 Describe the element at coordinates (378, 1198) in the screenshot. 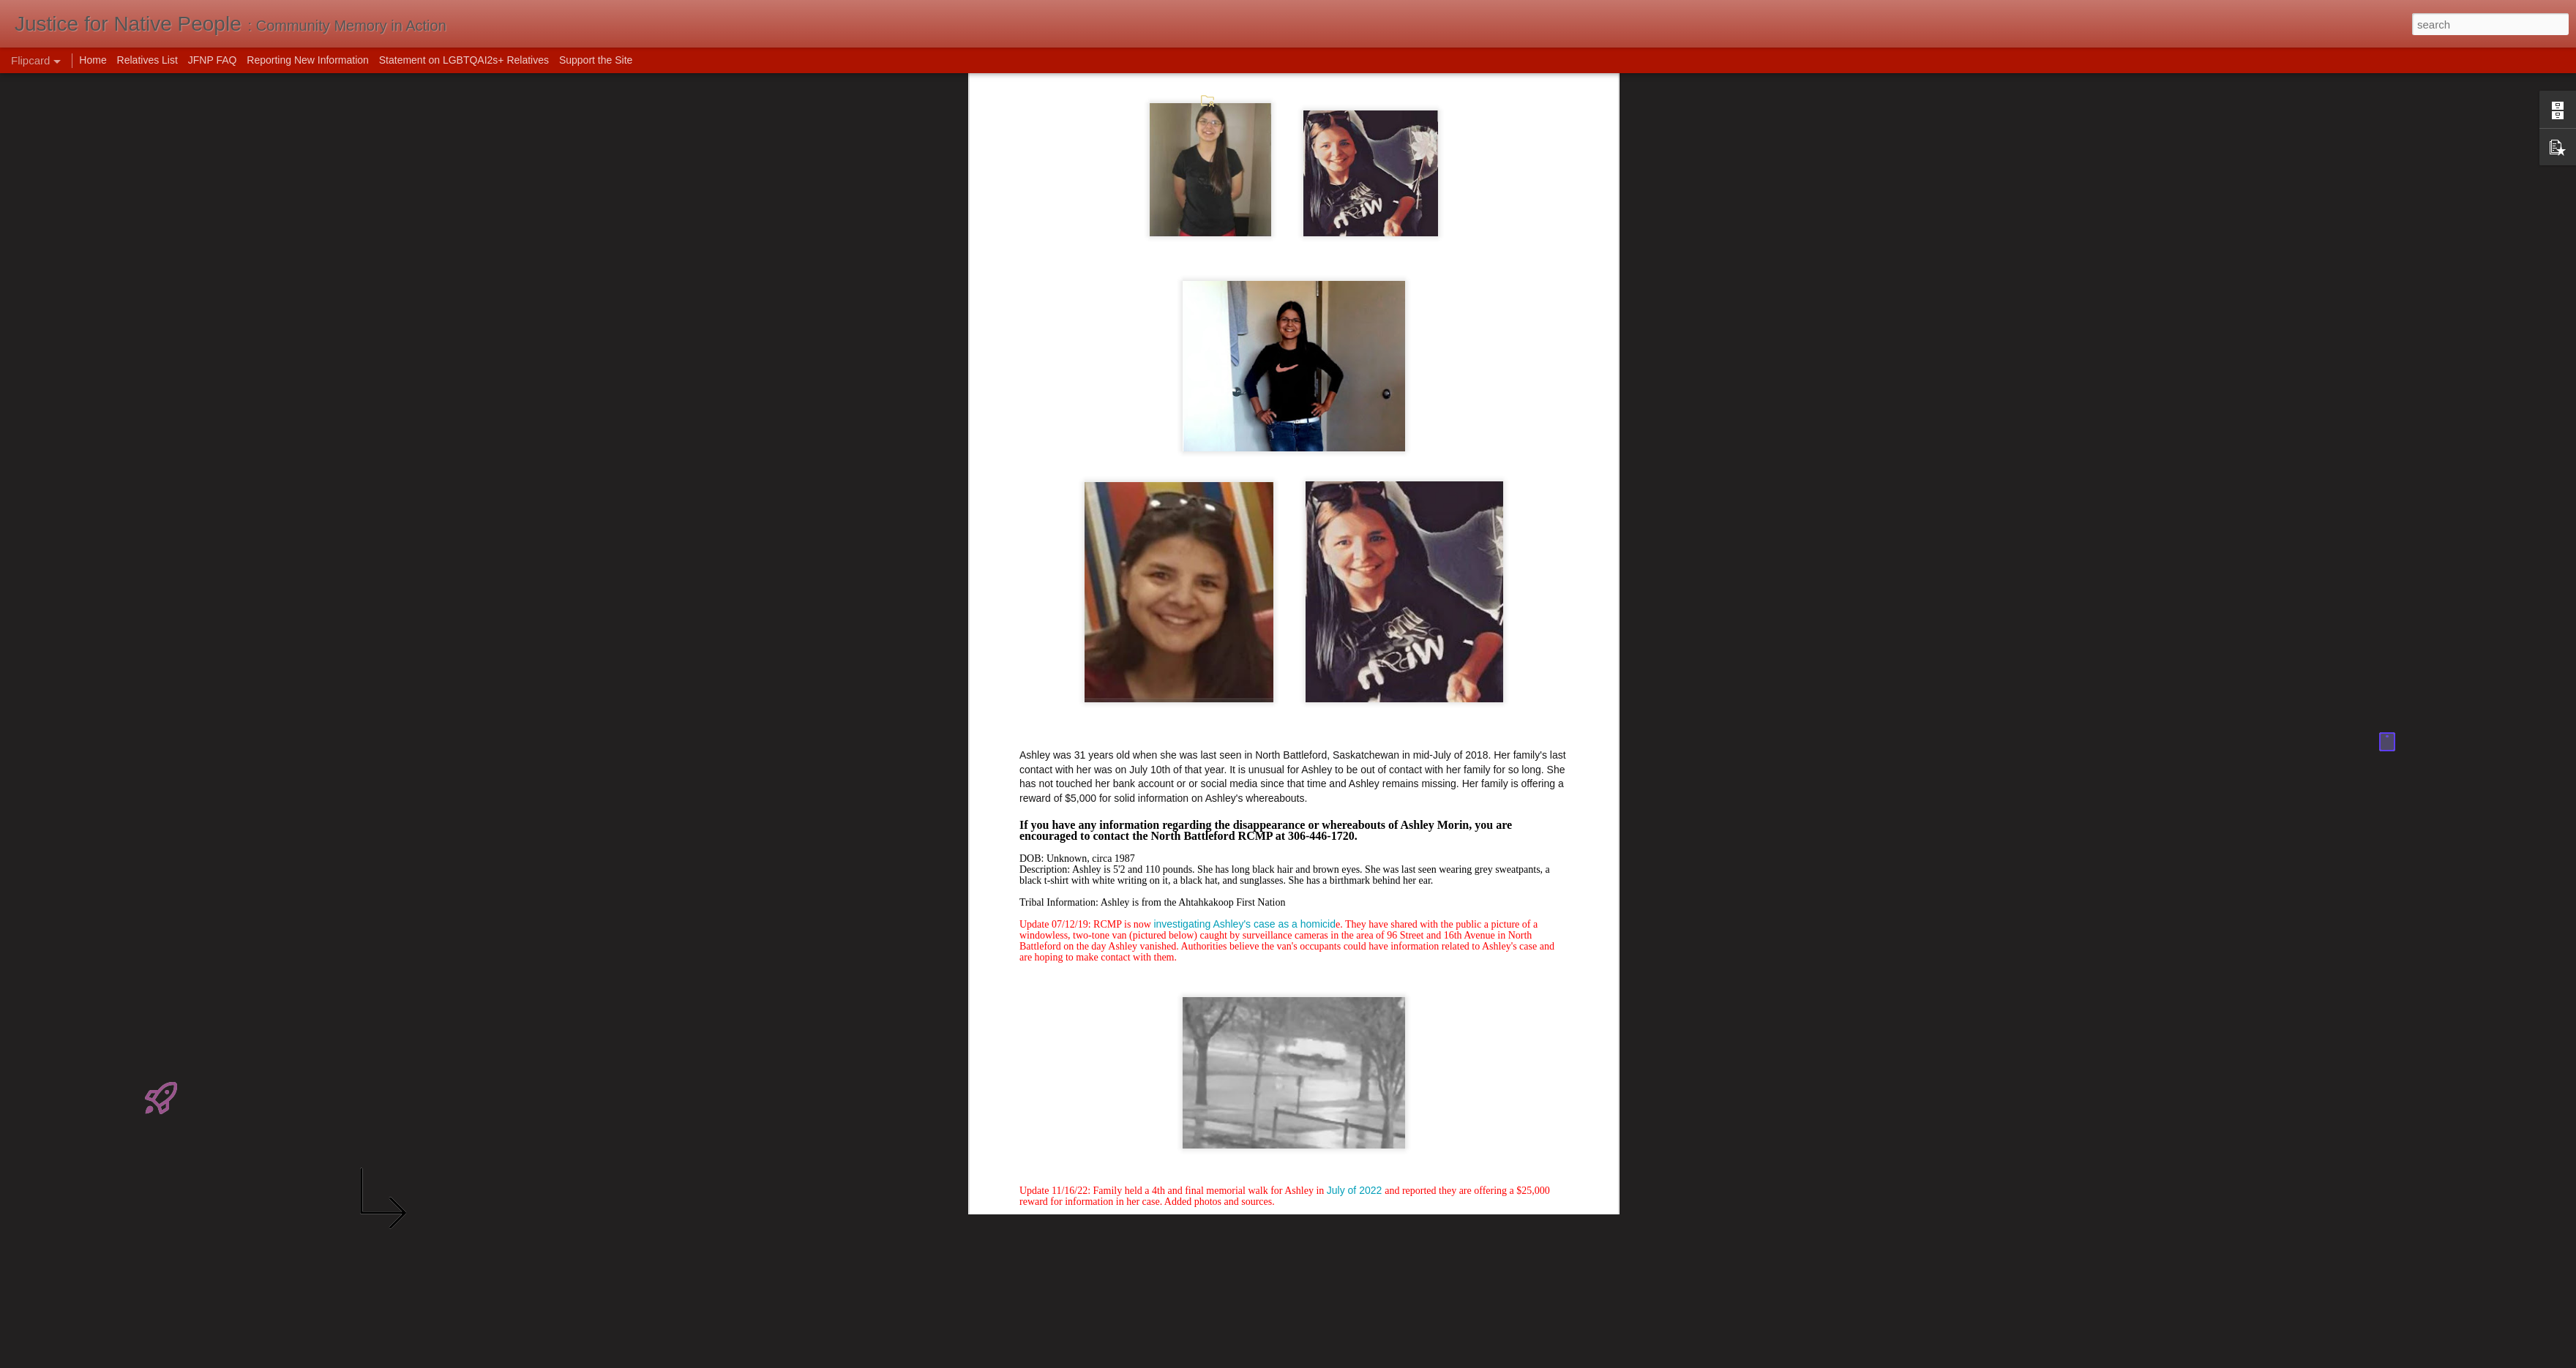

I see `move item down and to the right` at that location.